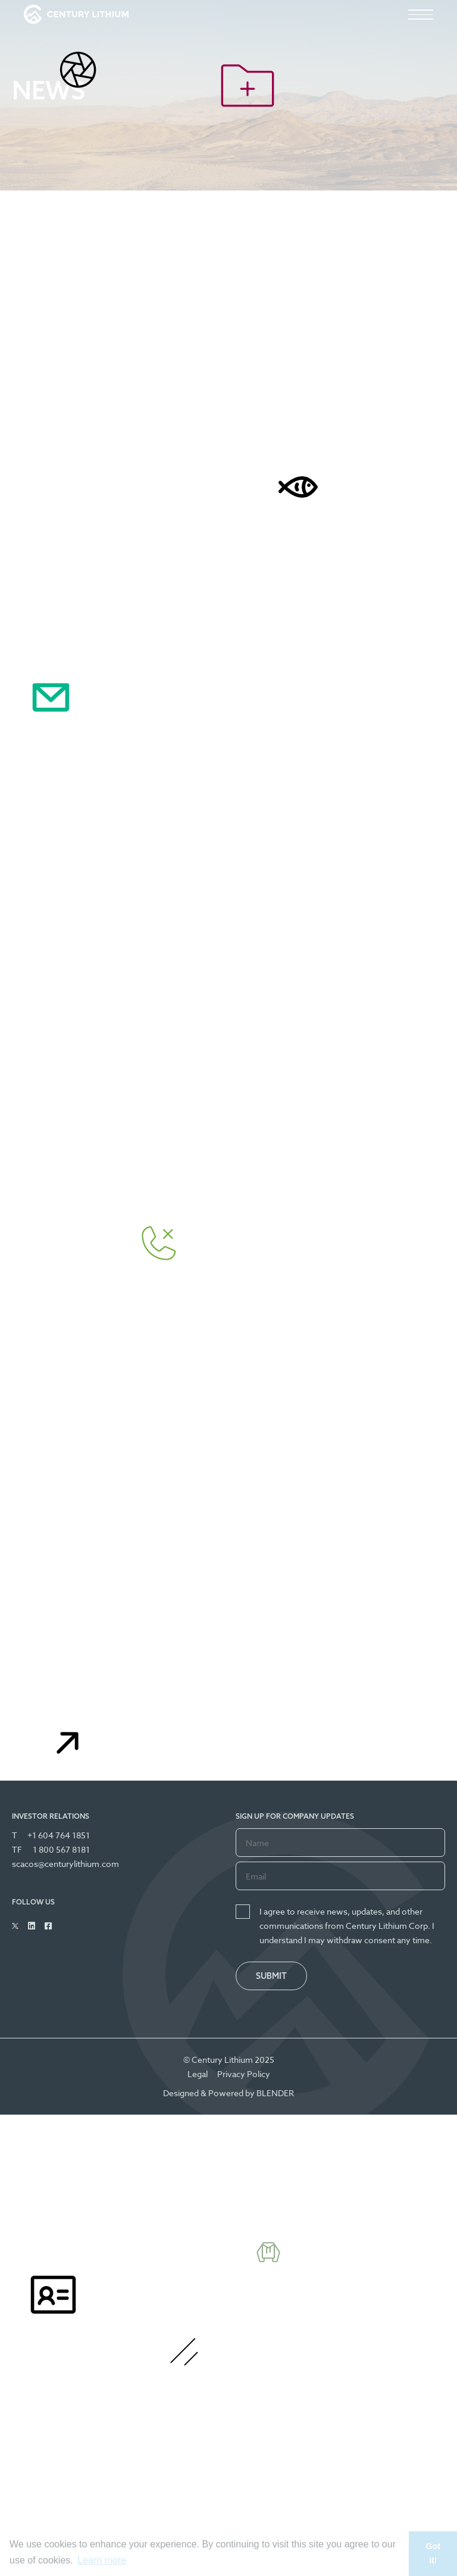  I want to click on browse seafood or fish-related content, so click(298, 487).